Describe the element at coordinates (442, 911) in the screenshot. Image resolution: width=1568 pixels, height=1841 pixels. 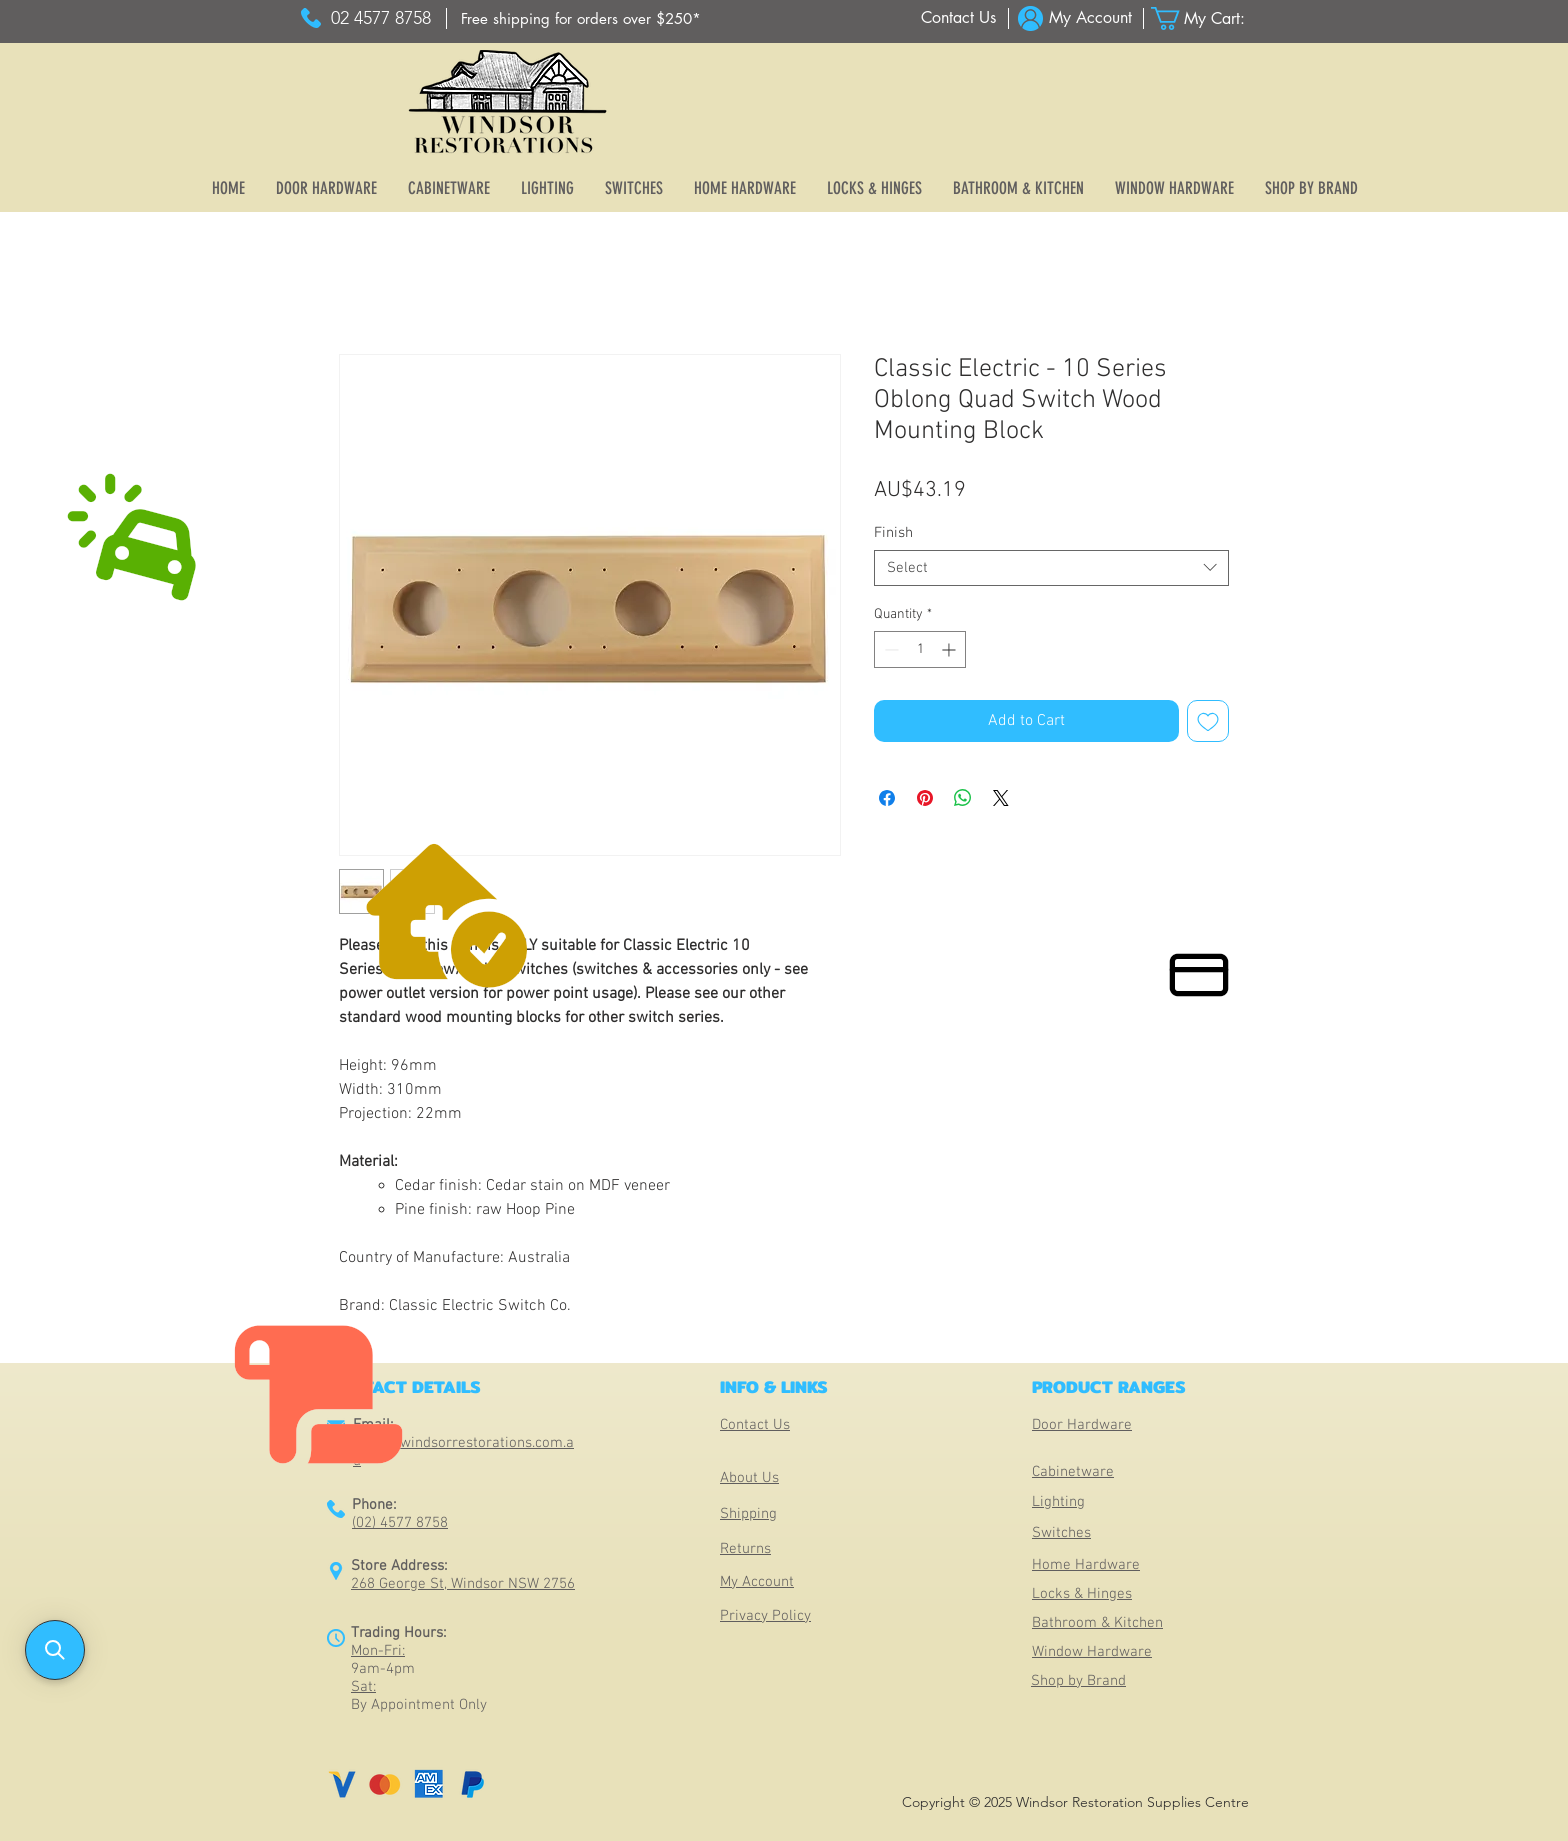
I see `verified medical home or healthcare facility` at that location.